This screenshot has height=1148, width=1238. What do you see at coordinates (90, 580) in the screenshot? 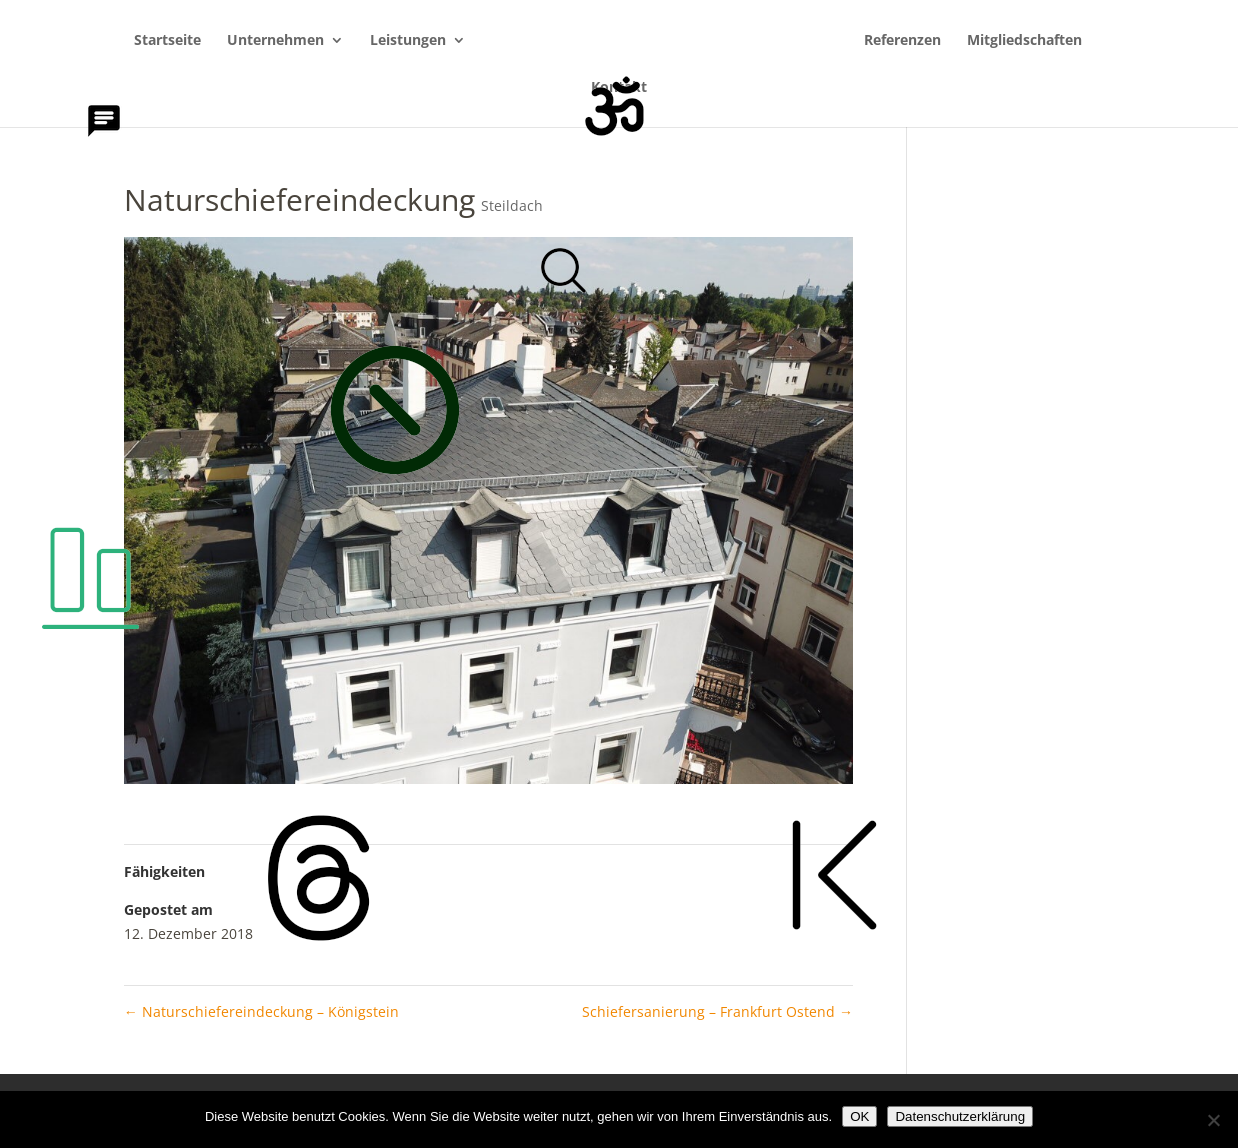
I see `align selected elements to the bottom` at bounding box center [90, 580].